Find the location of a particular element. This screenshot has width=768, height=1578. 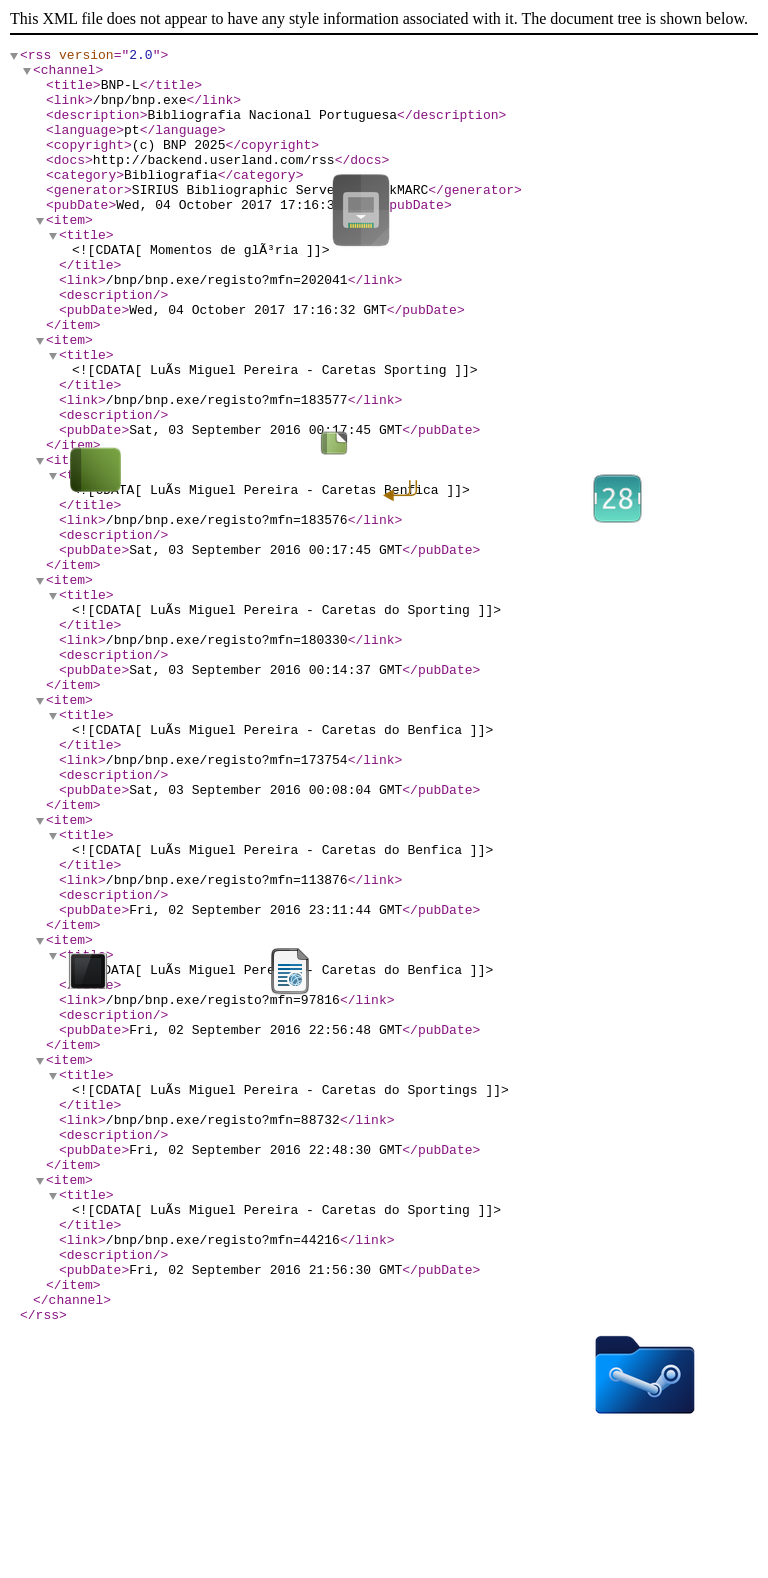

a libreoffice web document file type is located at coordinates (290, 971).